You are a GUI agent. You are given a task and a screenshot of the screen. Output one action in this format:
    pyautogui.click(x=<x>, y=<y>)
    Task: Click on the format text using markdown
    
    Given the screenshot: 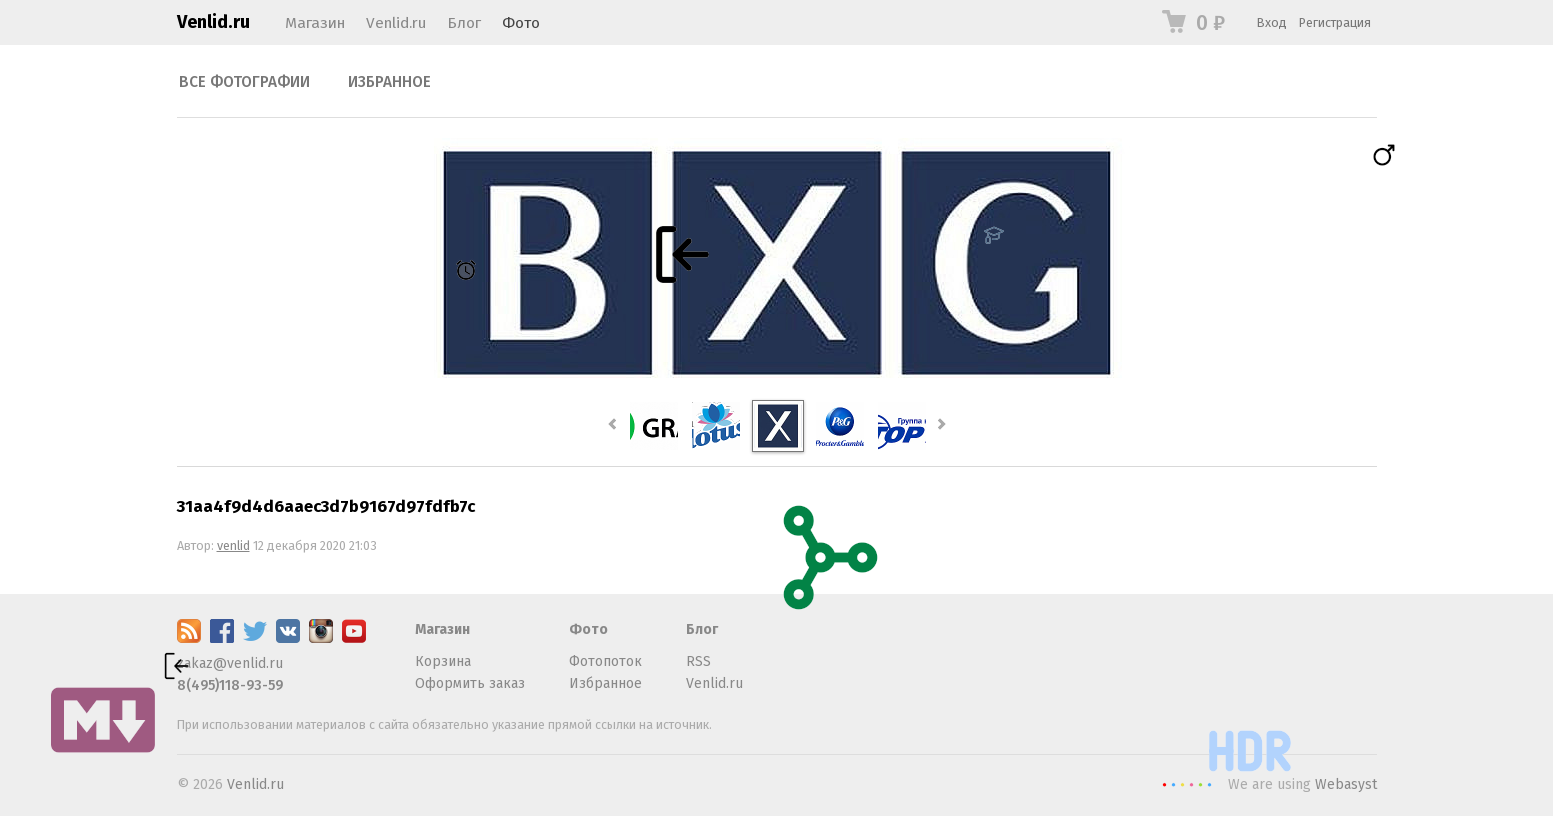 What is the action you would take?
    pyautogui.click(x=103, y=720)
    